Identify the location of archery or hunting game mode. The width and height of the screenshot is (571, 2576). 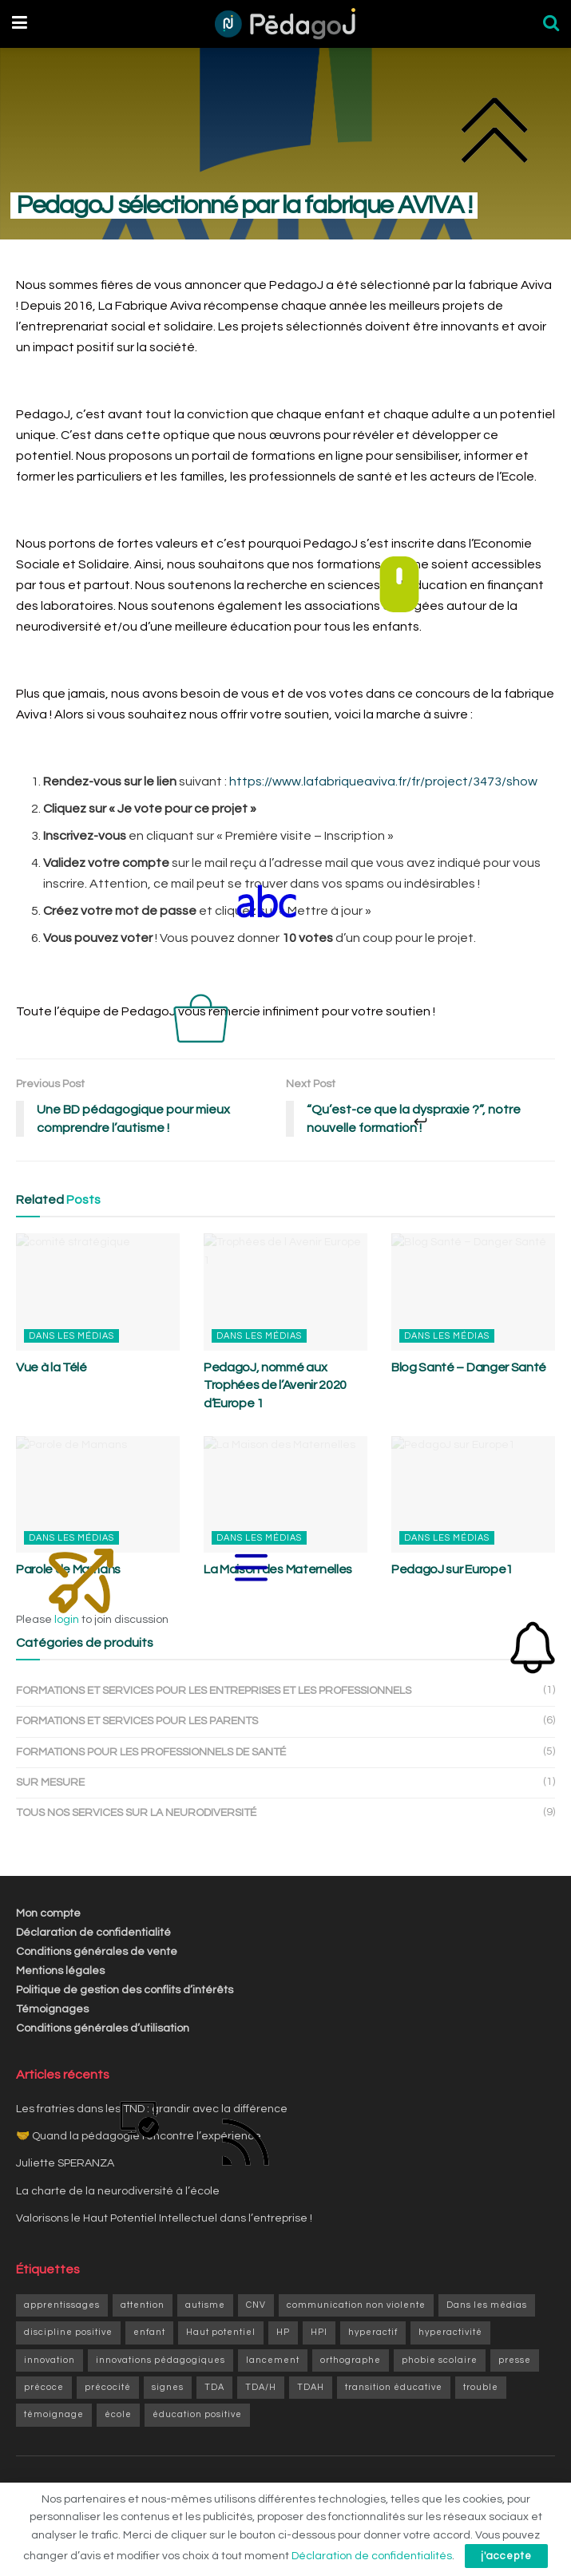
(81, 1581).